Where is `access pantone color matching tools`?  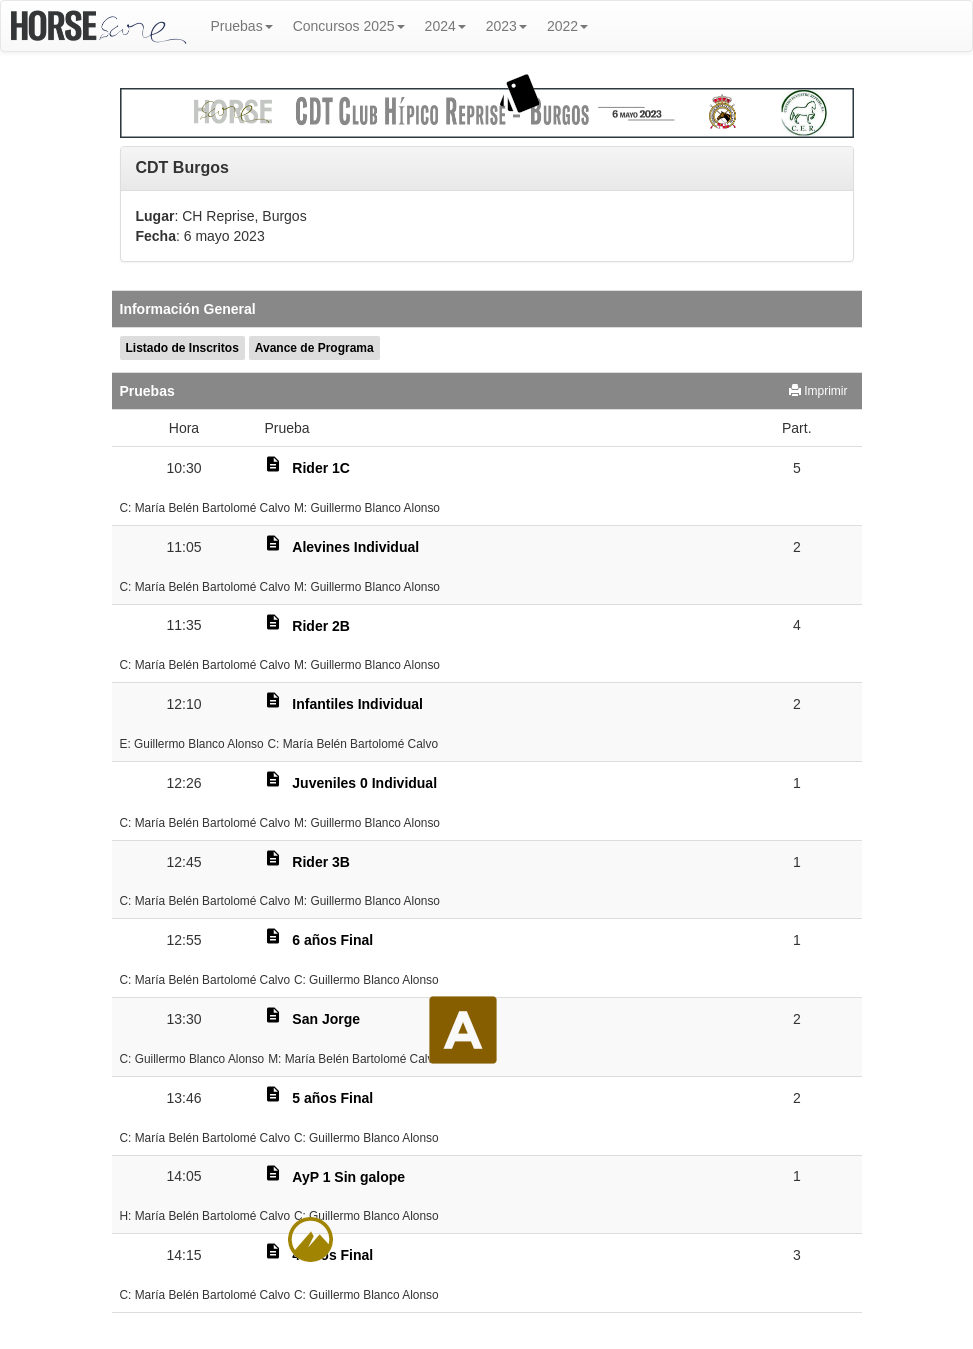 access pantone color matching tools is located at coordinates (519, 93).